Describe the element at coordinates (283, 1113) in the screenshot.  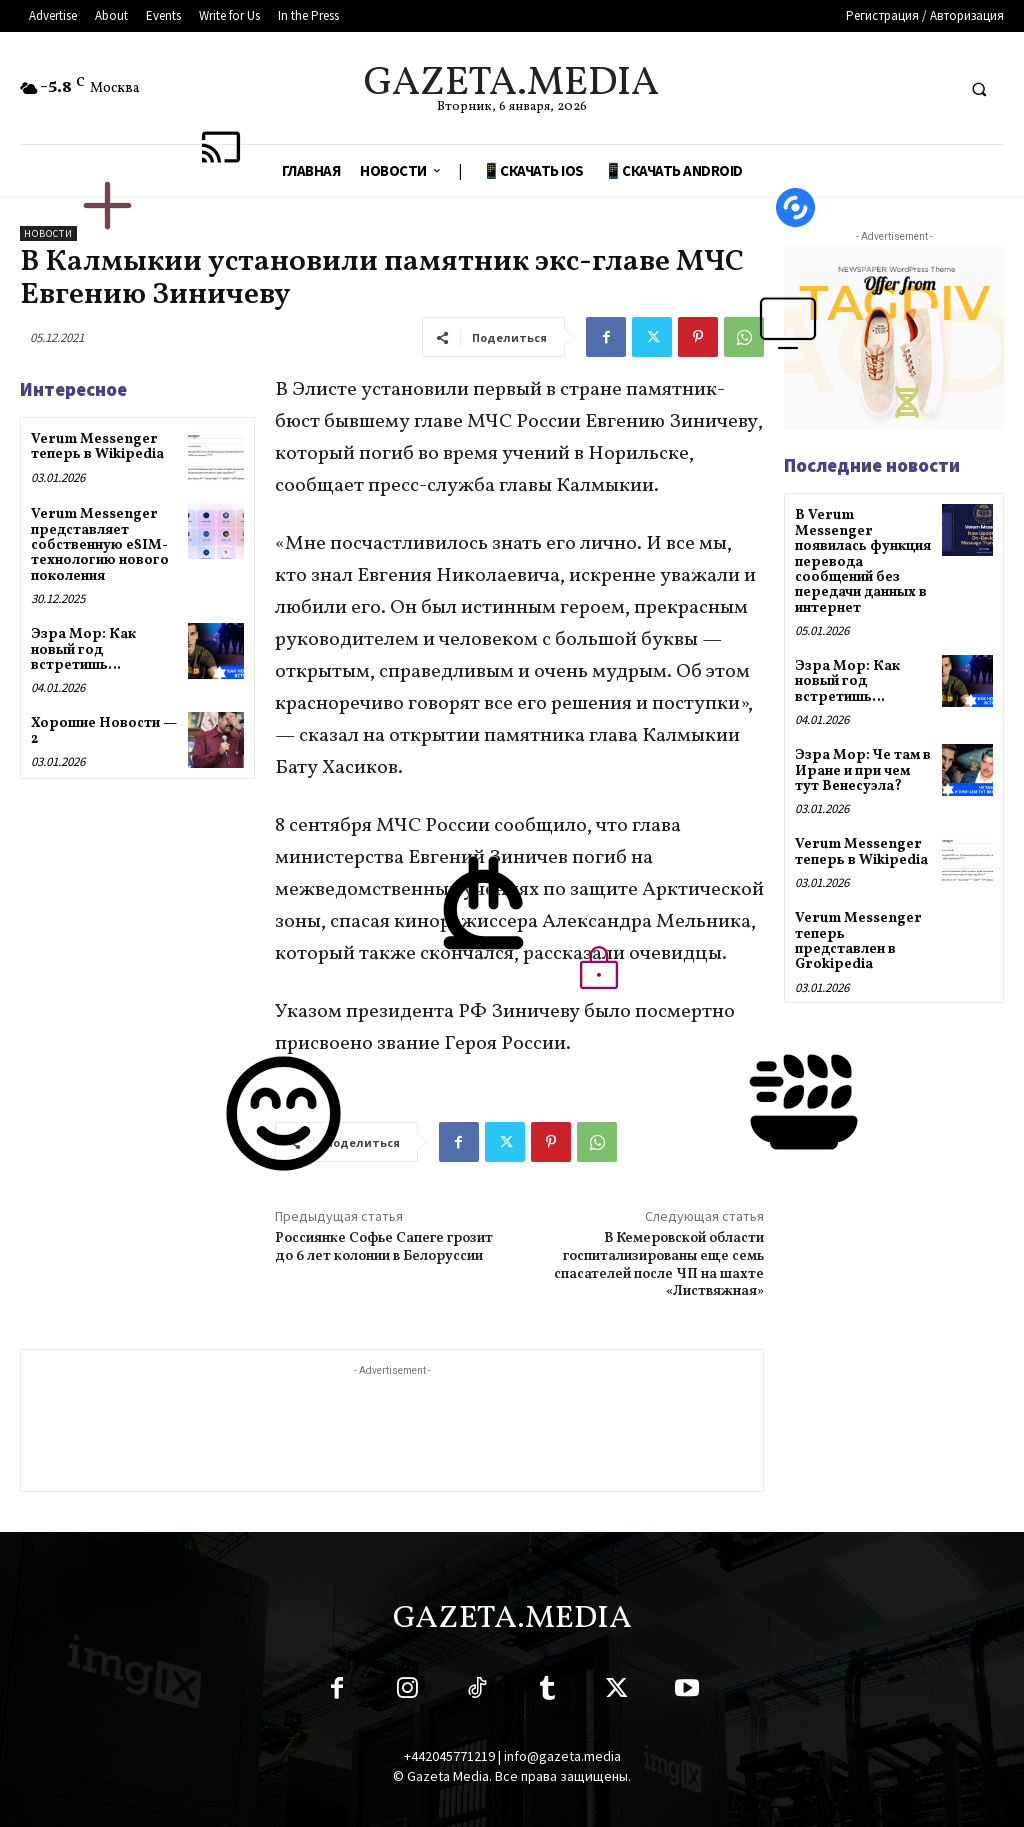
I see `add a positive reaction or emoji` at that location.